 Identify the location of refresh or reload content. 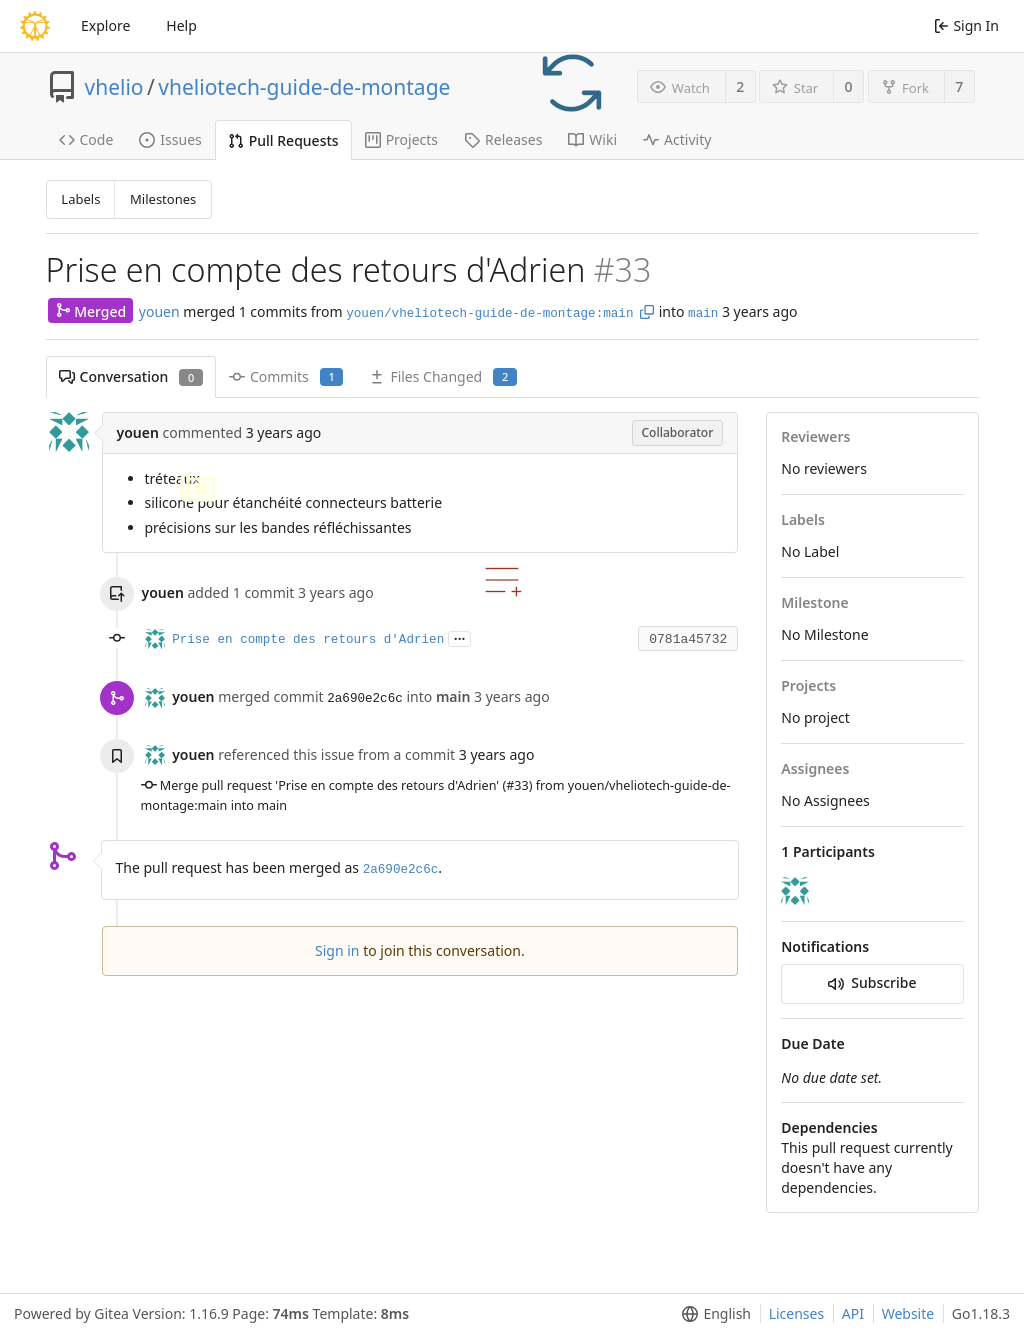
(572, 83).